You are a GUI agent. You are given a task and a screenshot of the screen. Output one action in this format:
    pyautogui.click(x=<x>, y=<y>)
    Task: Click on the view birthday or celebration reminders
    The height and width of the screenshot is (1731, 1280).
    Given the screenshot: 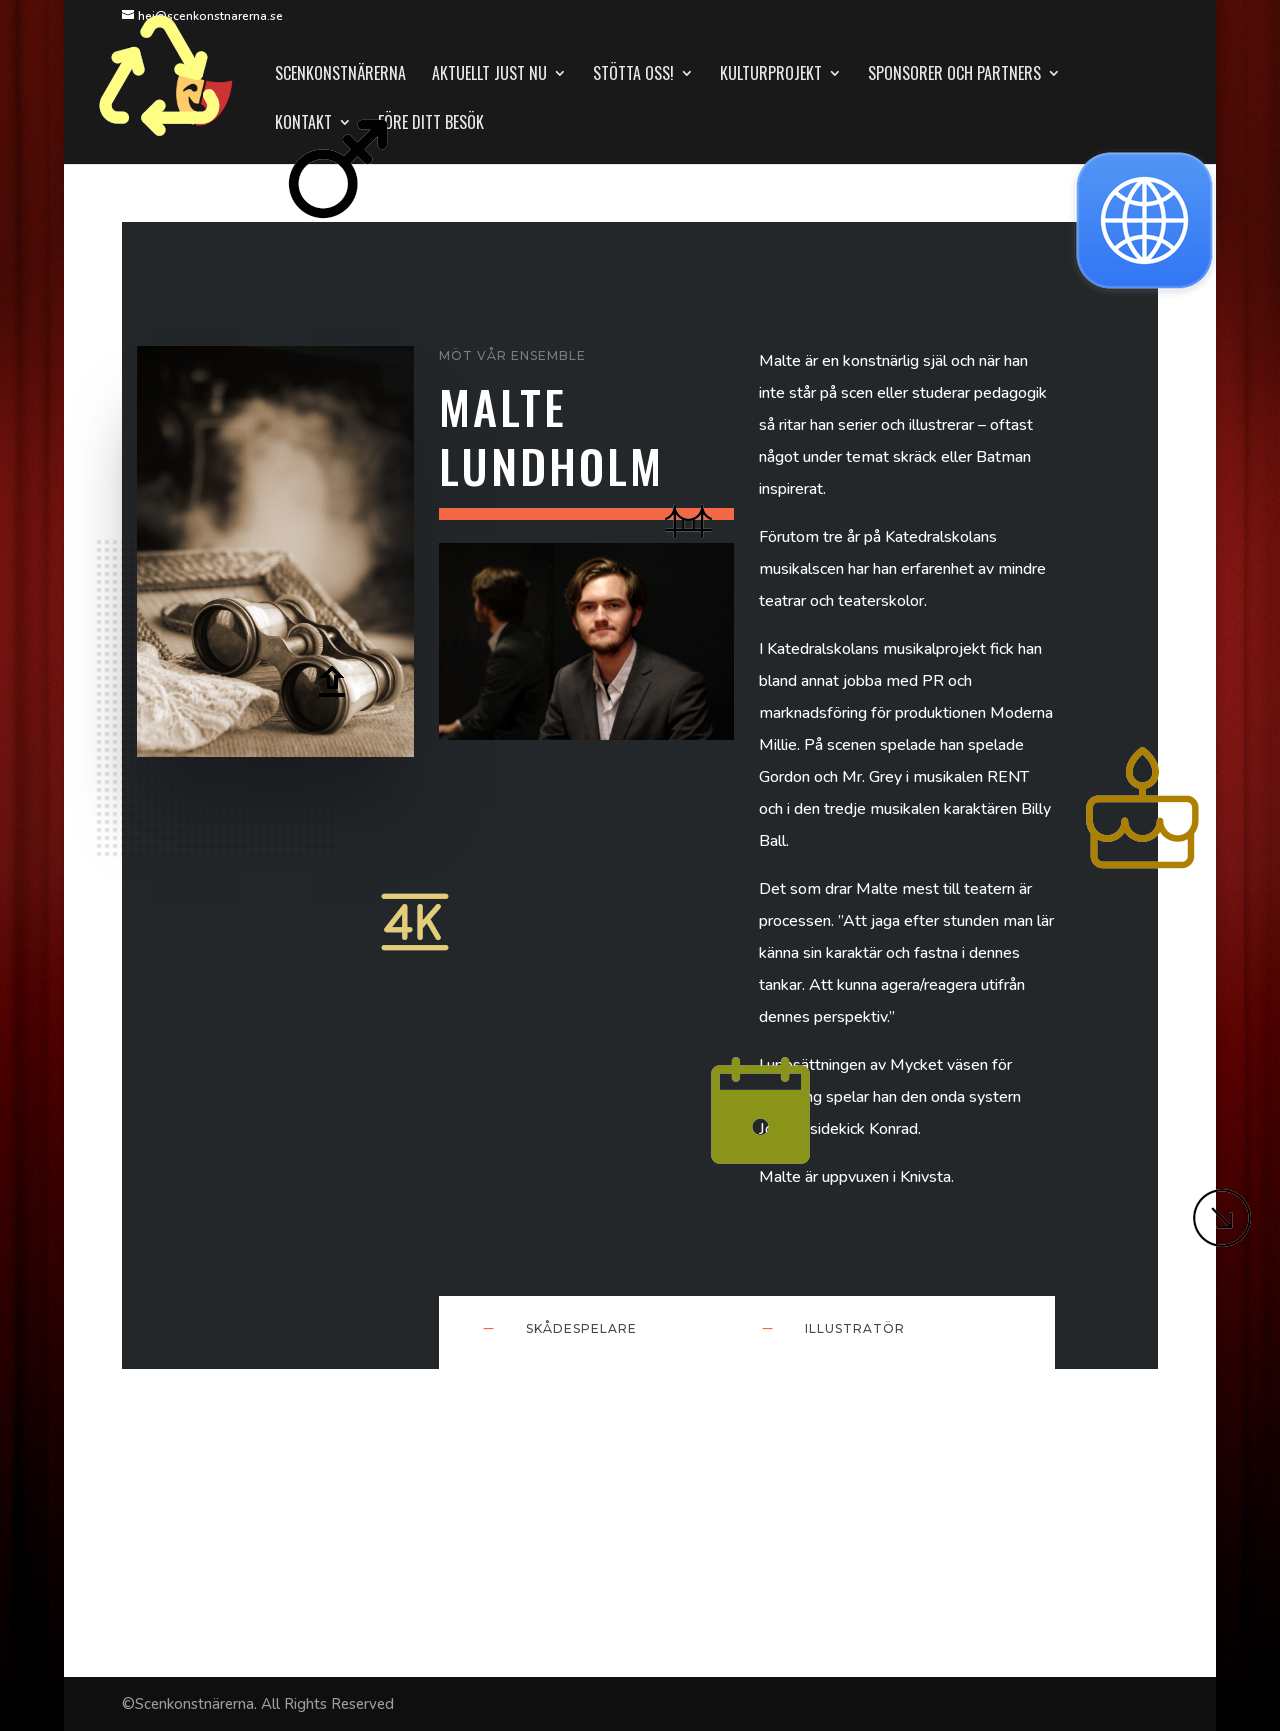 What is the action you would take?
    pyautogui.click(x=1142, y=816)
    